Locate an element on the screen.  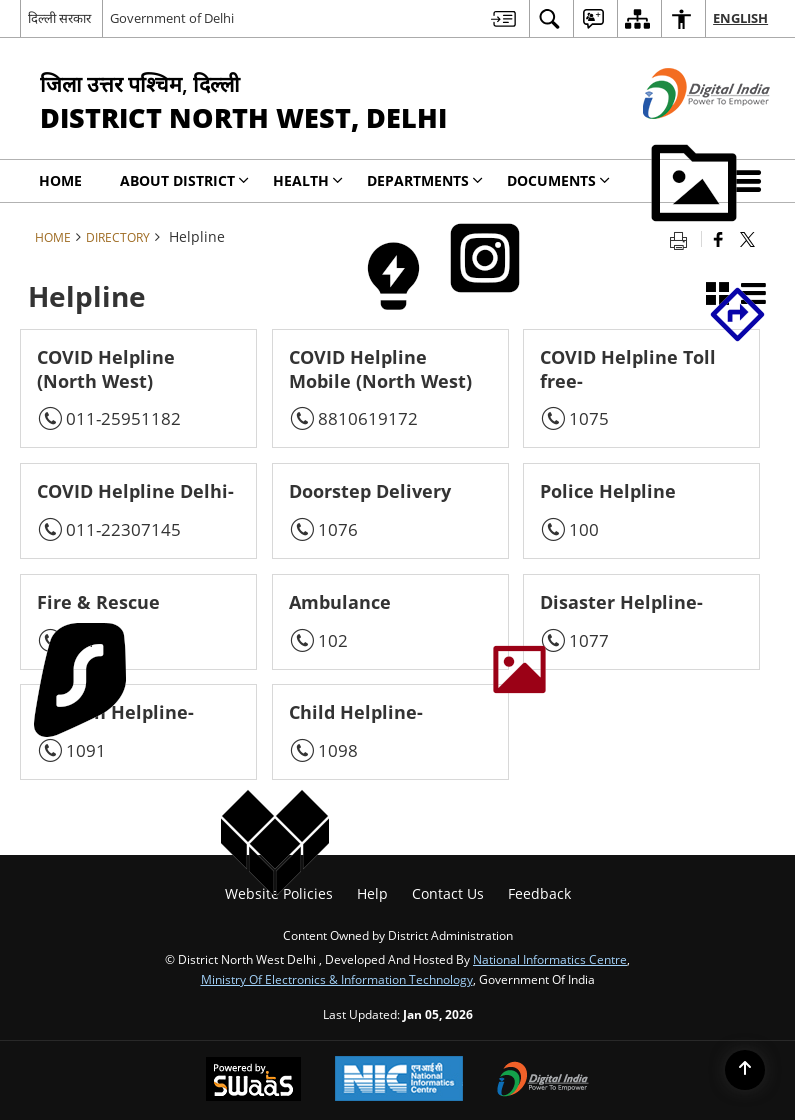
bazel build system logo is located at coordinates (275, 843).